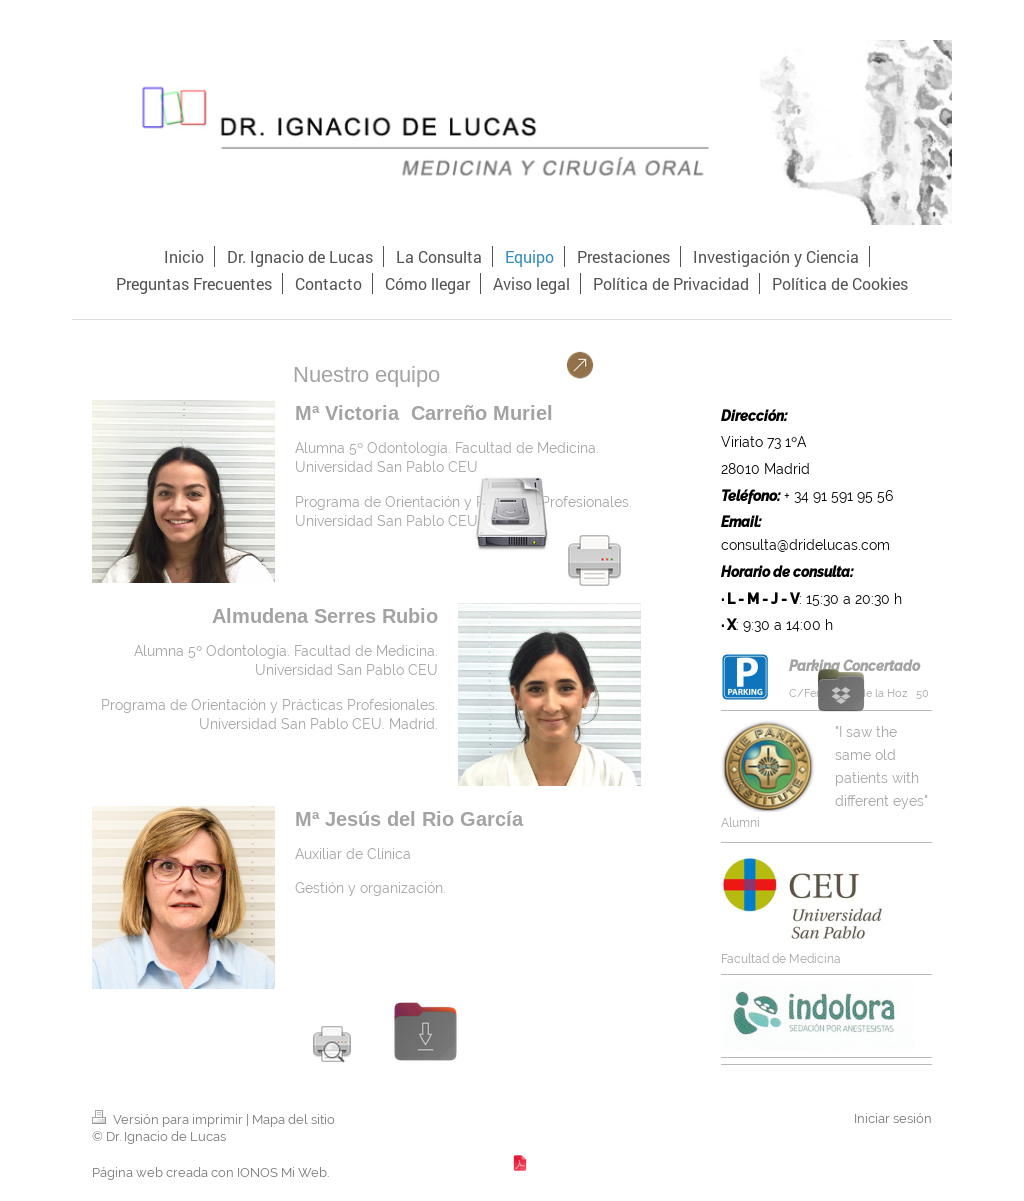  Describe the element at coordinates (594, 560) in the screenshot. I see `print the current document` at that location.